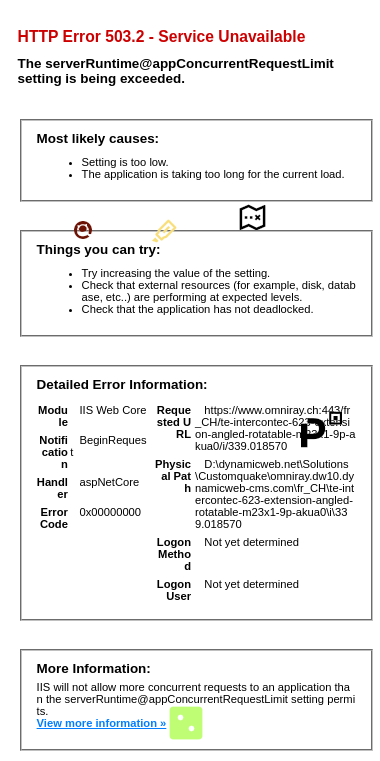  What do you see at coordinates (252, 217) in the screenshot?
I see `view treasure map or hidden location` at bounding box center [252, 217].